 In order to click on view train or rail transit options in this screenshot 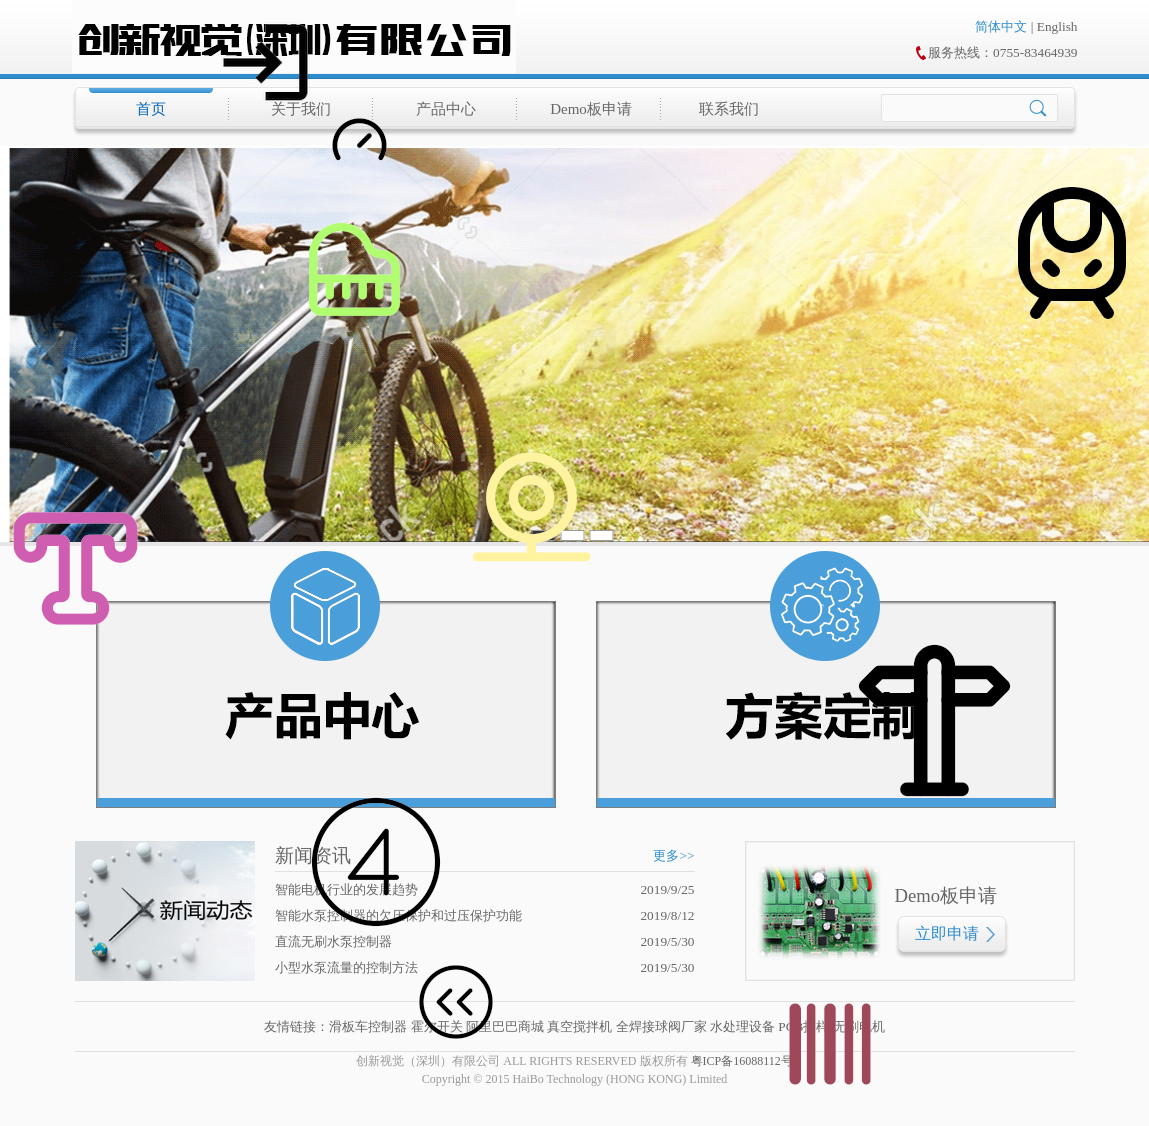, I will do `click(1072, 253)`.